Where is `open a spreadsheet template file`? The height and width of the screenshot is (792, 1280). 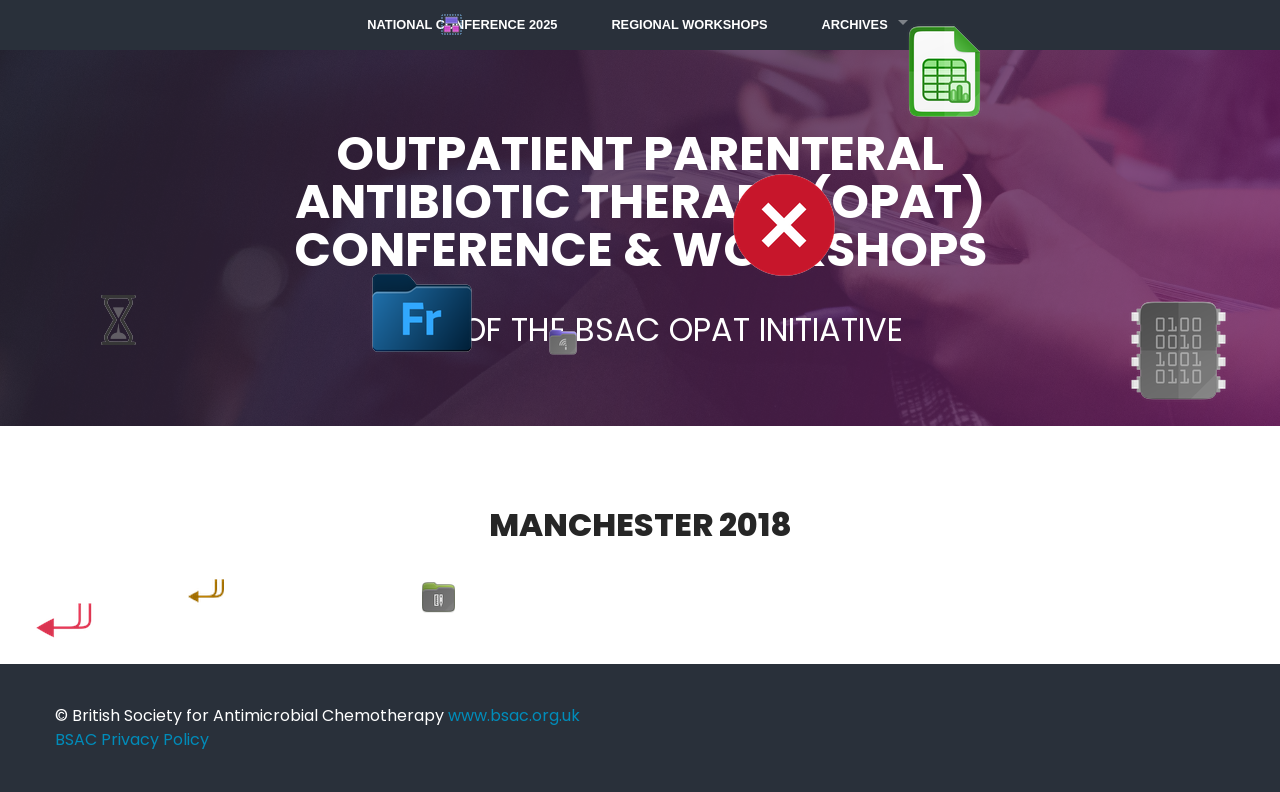
open a spreadsheet template file is located at coordinates (944, 71).